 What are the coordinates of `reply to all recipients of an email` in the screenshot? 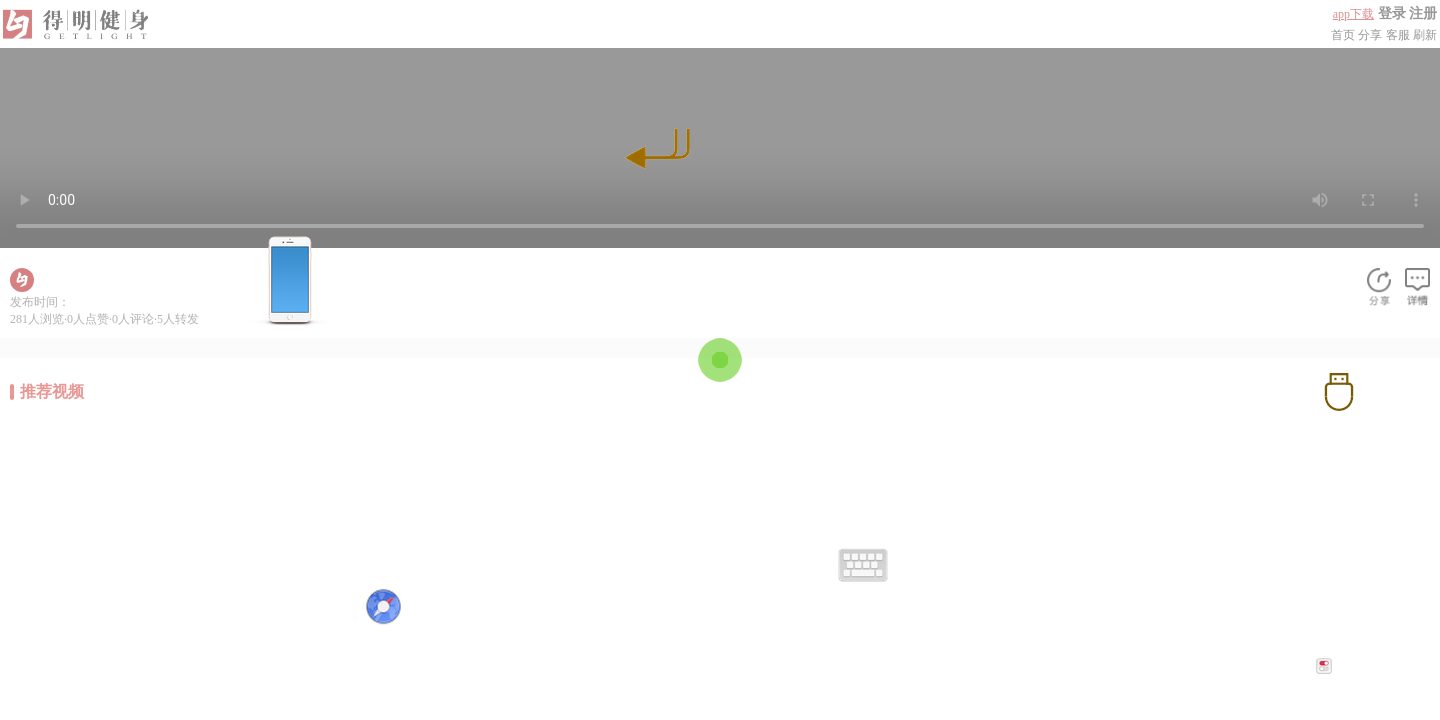 It's located at (656, 148).